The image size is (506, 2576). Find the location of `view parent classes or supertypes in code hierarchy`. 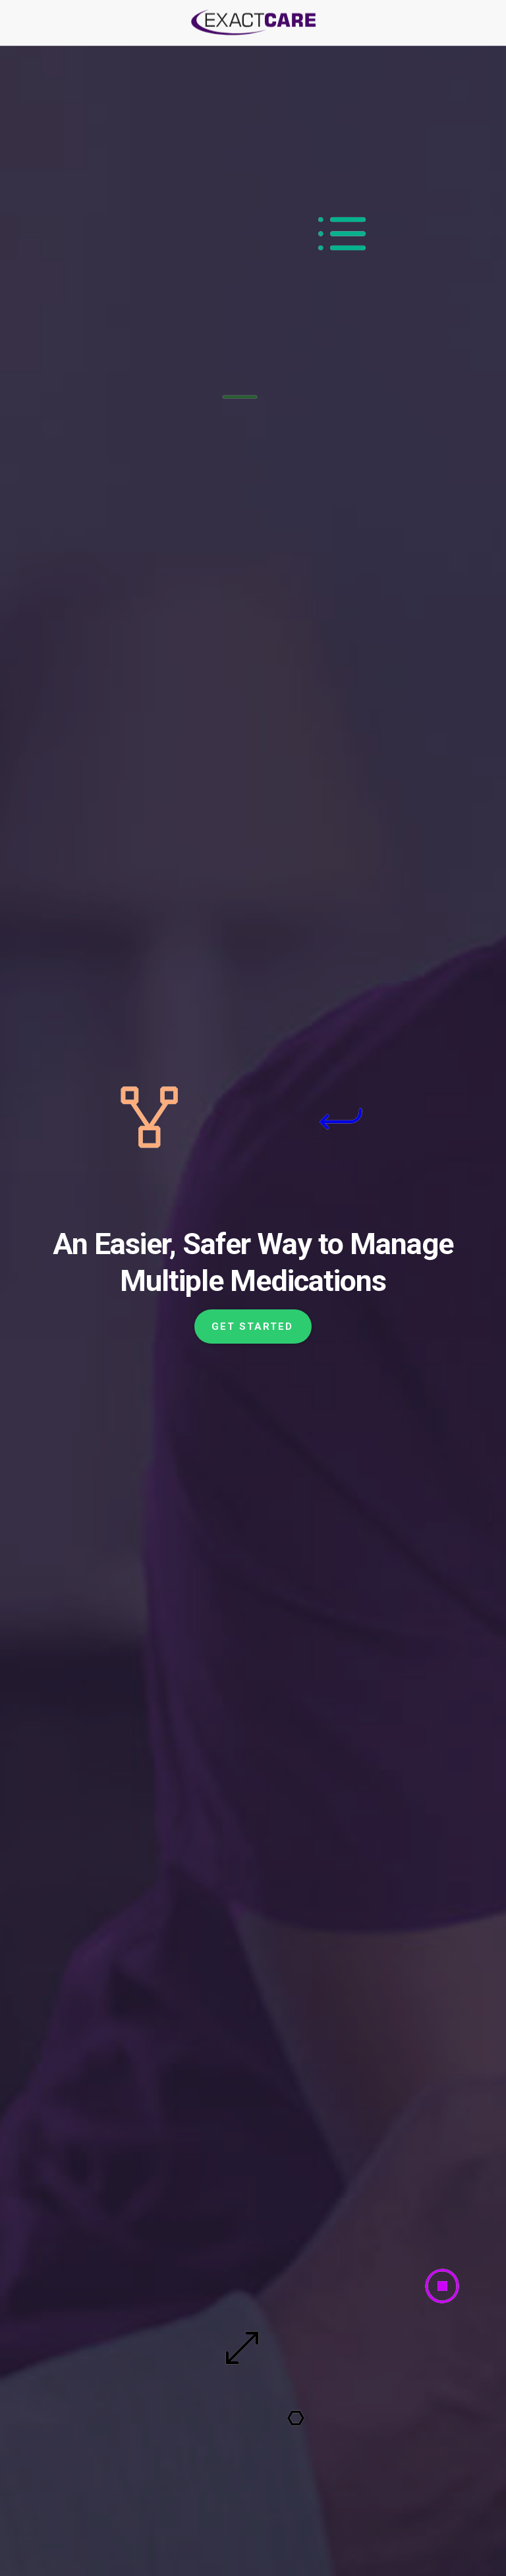

view parent classes or supertypes in code hierarchy is located at coordinates (152, 1117).